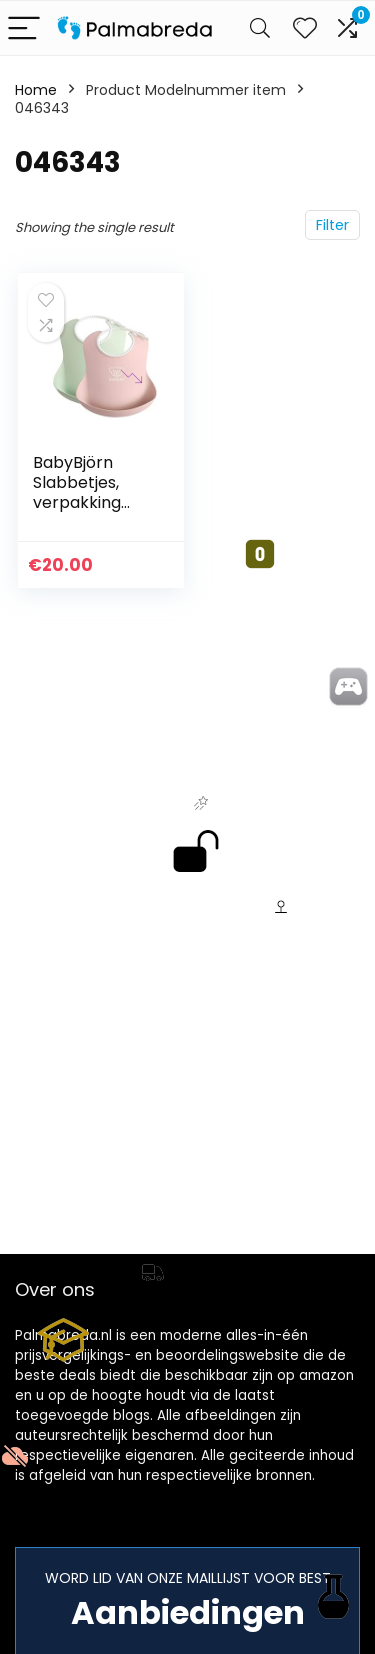  I want to click on indicates zero items or empty count, so click(260, 554).